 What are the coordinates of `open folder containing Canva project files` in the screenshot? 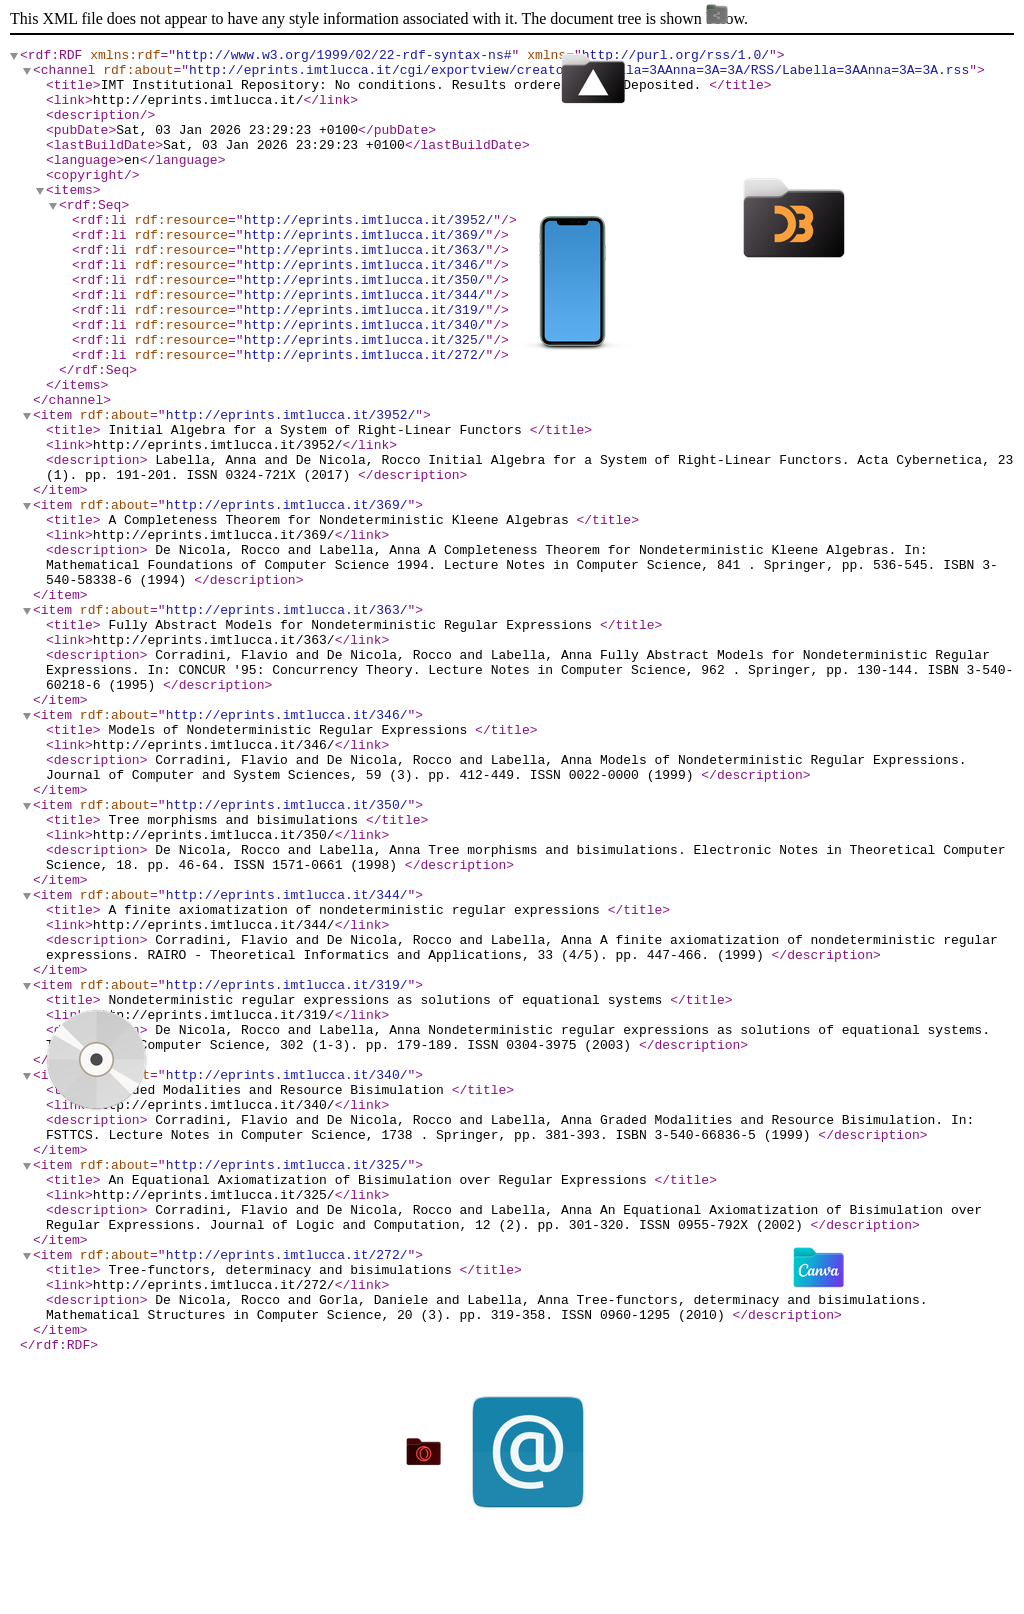 It's located at (818, 1268).